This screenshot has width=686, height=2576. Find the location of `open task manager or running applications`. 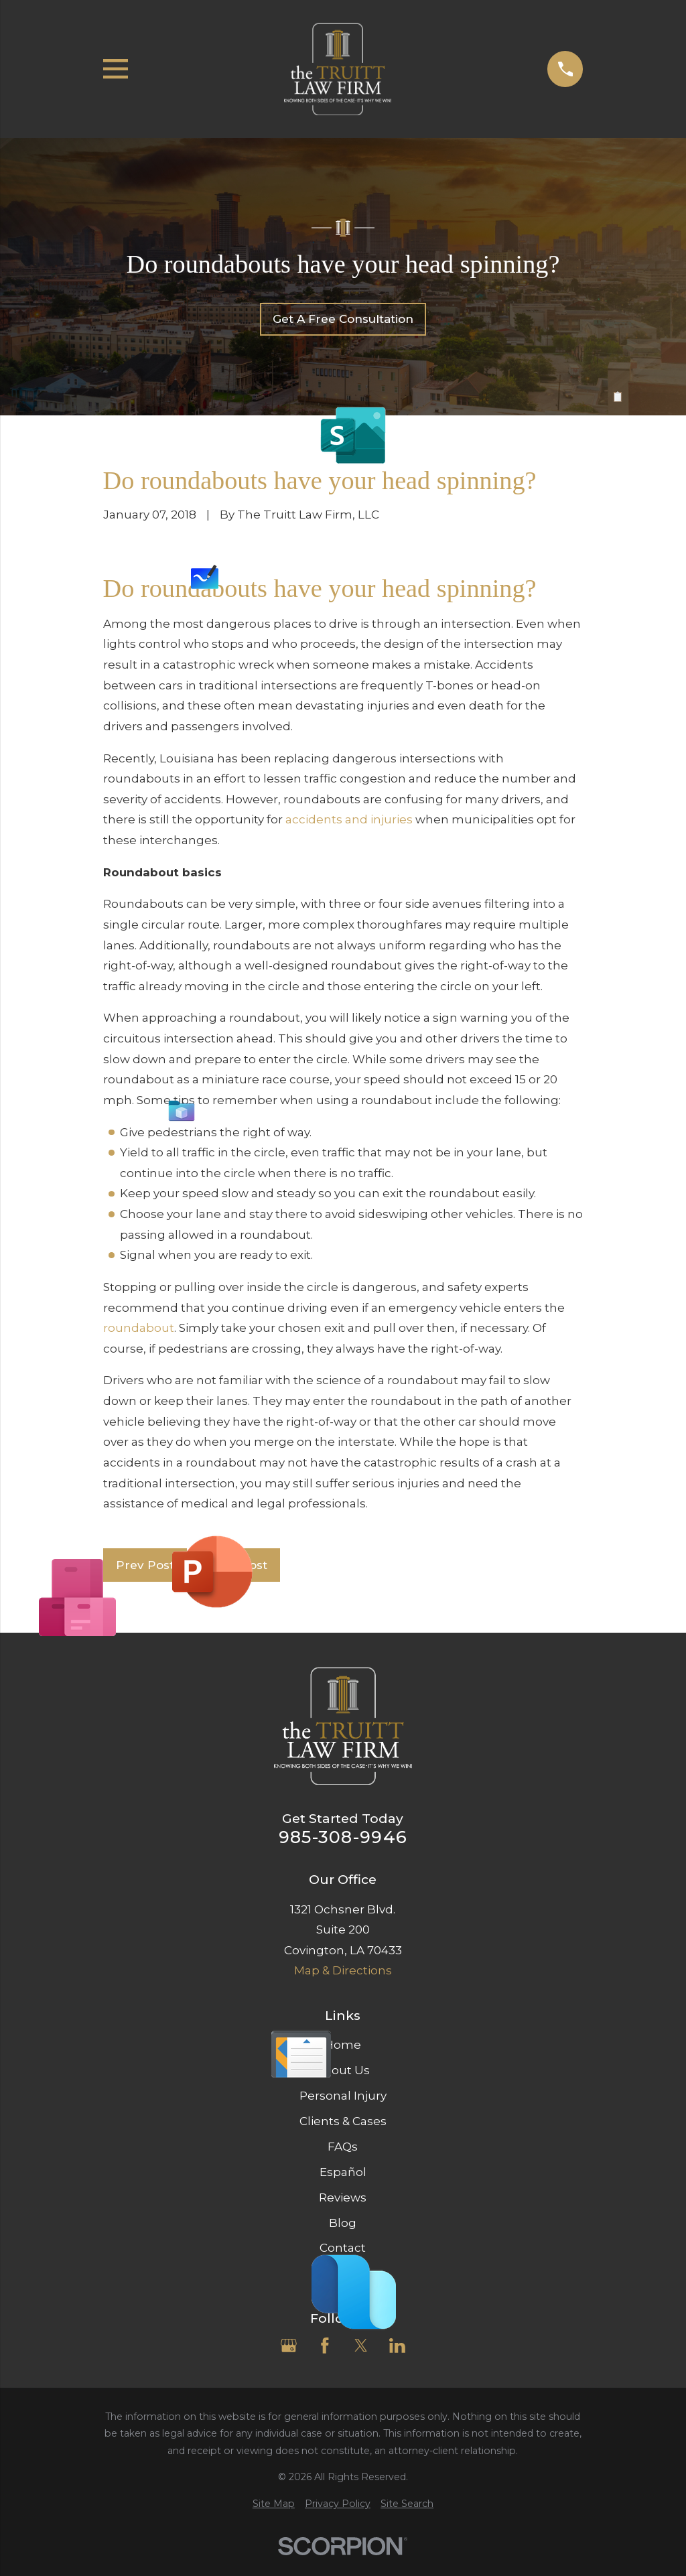

open task manager or running applications is located at coordinates (301, 2055).